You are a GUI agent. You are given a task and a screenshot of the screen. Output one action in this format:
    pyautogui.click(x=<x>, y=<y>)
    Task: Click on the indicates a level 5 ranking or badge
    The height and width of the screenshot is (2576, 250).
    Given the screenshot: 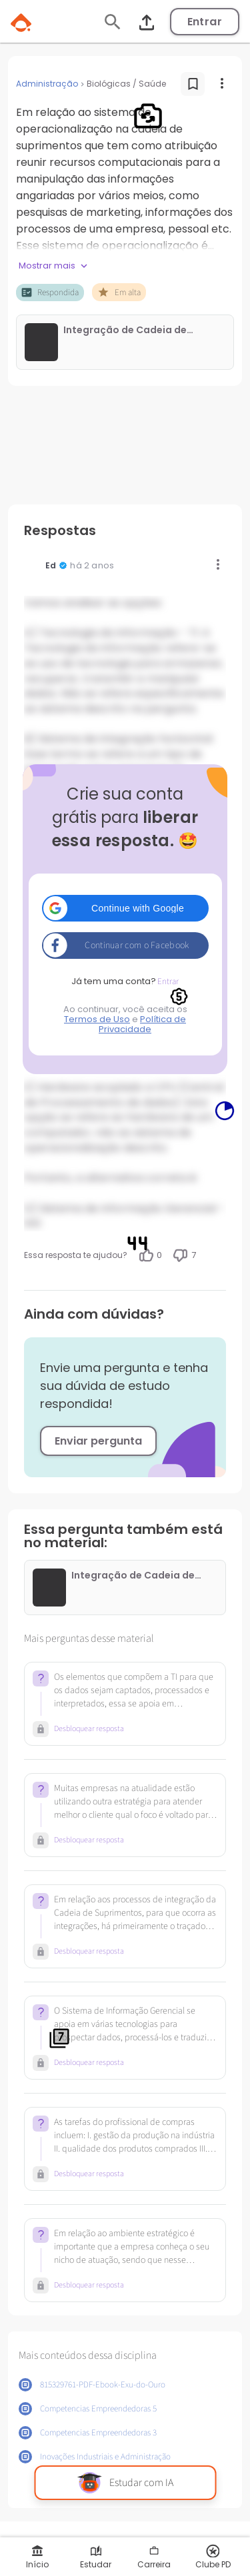 What is the action you would take?
    pyautogui.click(x=179, y=996)
    